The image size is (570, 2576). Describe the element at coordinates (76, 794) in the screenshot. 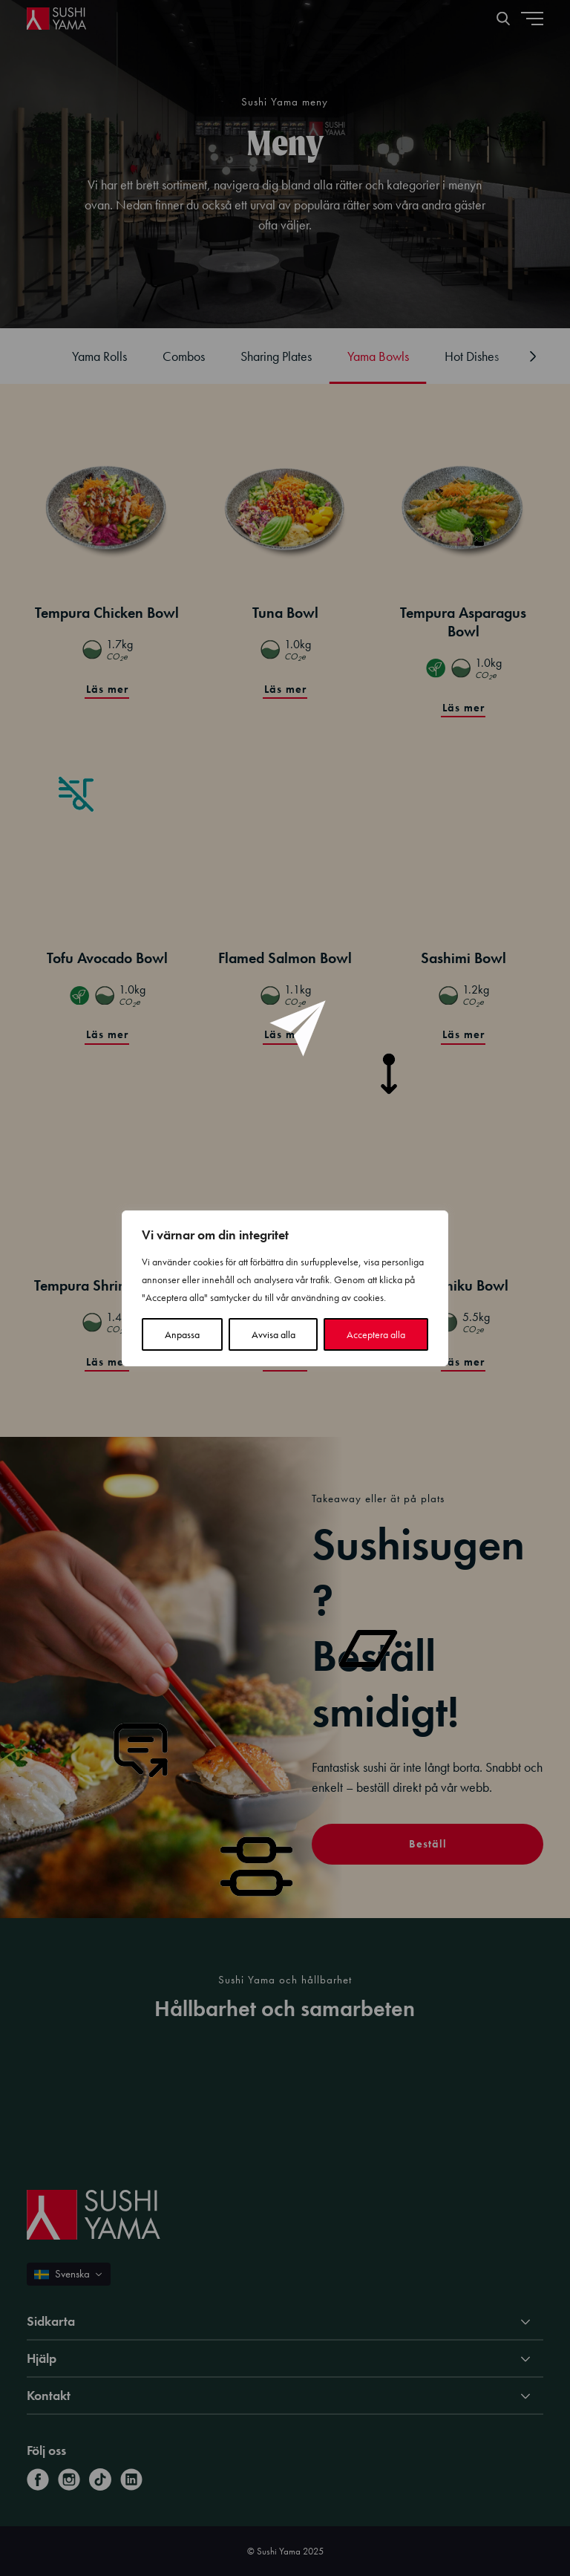

I see `playlist unavailable or disabled` at that location.